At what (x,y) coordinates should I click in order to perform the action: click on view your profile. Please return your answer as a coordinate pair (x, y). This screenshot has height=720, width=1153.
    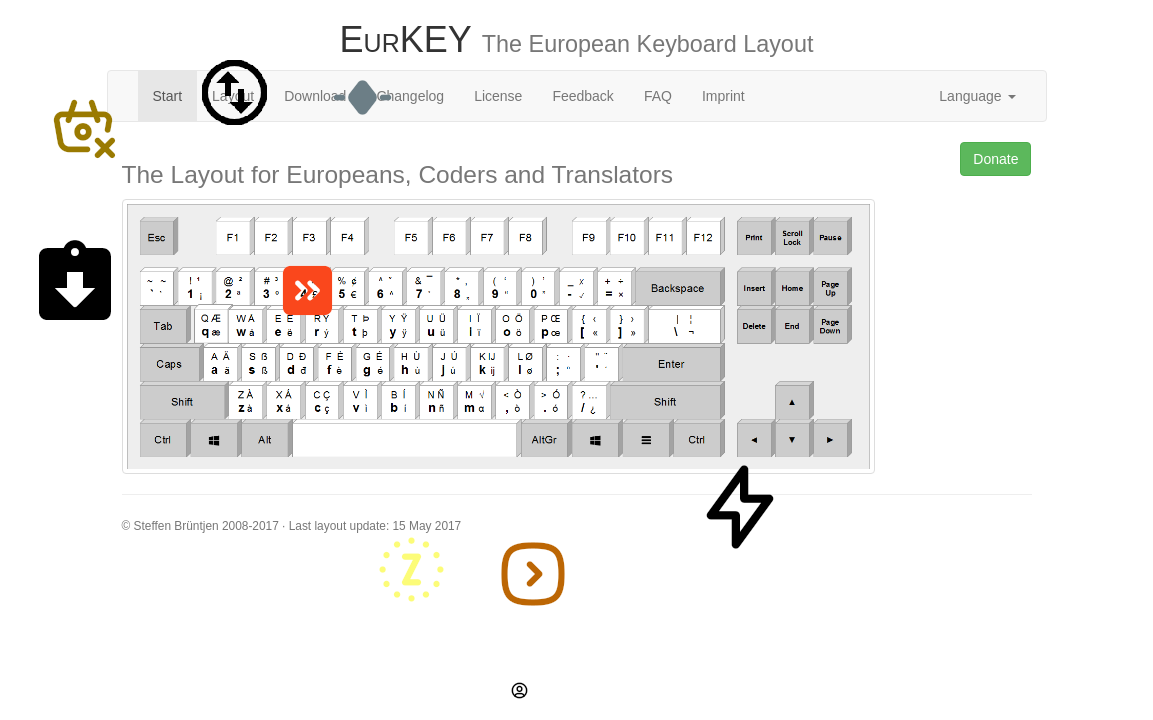
    Looking at the image, I should click on (519, 690).